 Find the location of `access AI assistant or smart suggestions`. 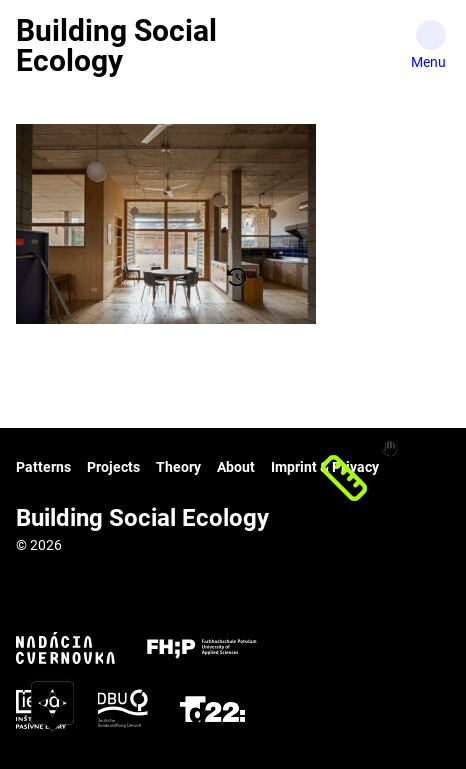

access AI assistant or smart suggestions is located at coordinates (52, 705).